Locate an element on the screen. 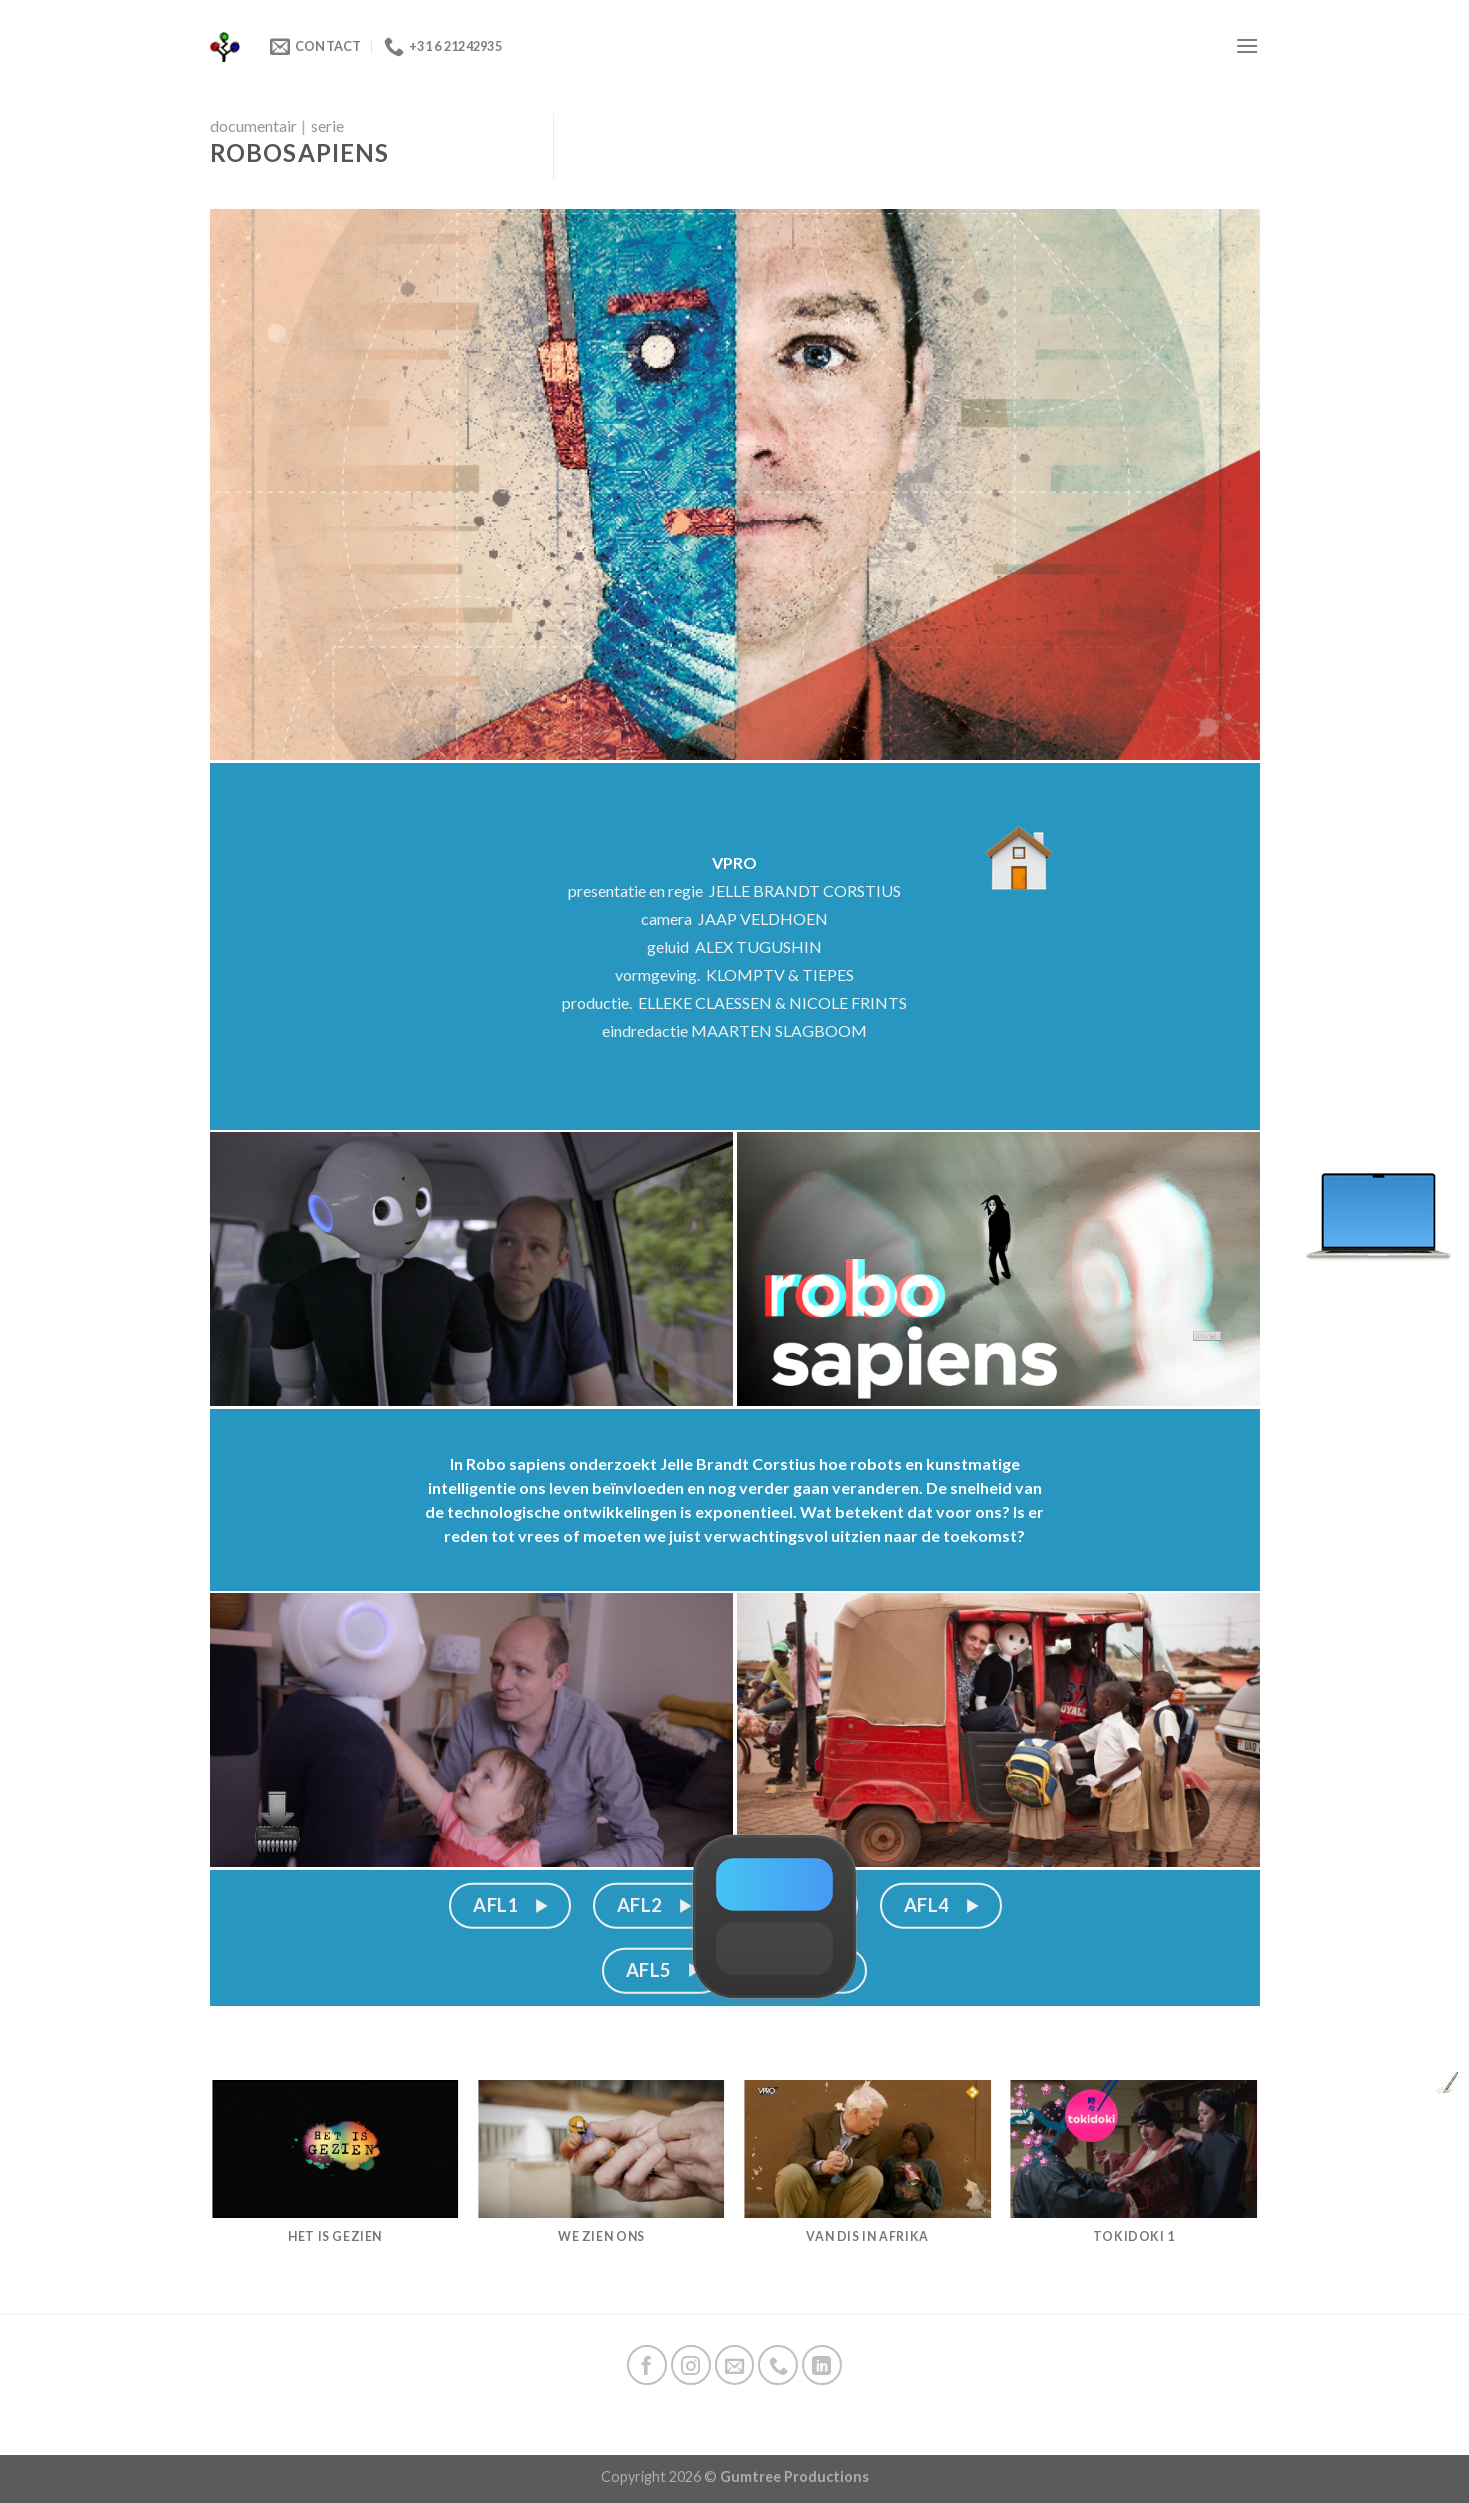 Image resolution: width=1469 pixels, height=2503 pixels. switch text direction to right-to-left is located at coordinates (1447, 2083).